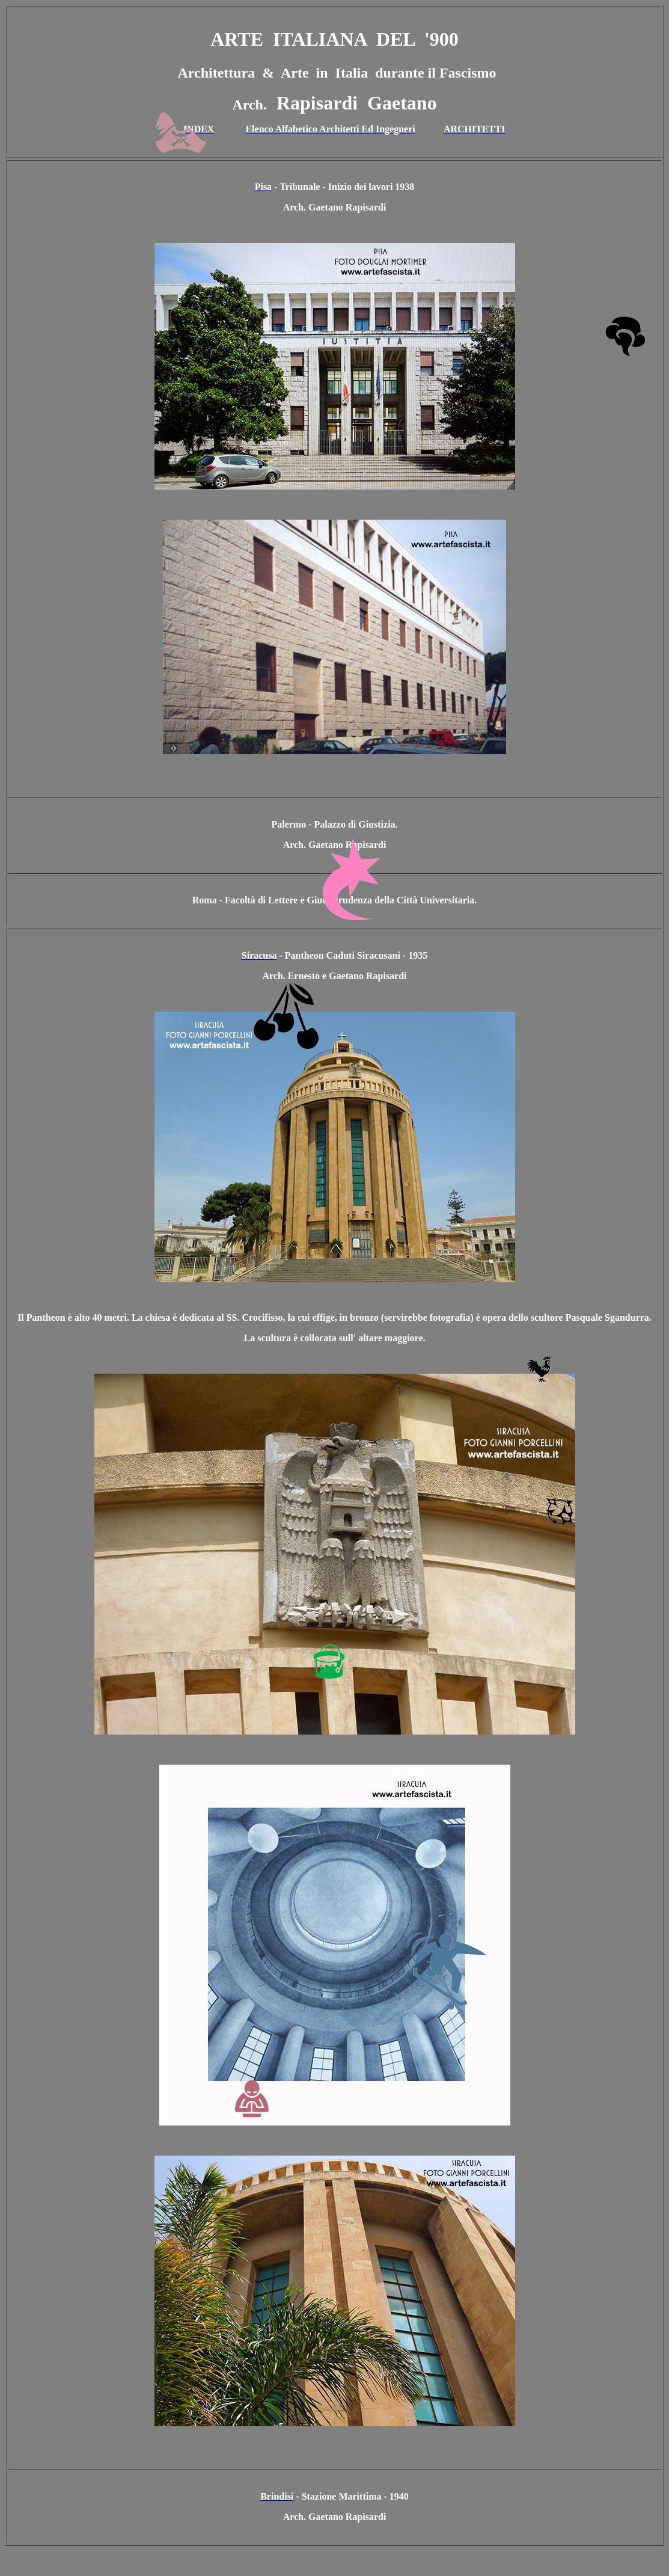 This screenshot has height=2576, width=669. I want to click on indicates morning alarm or wake-up feature, so click(539, 1369).